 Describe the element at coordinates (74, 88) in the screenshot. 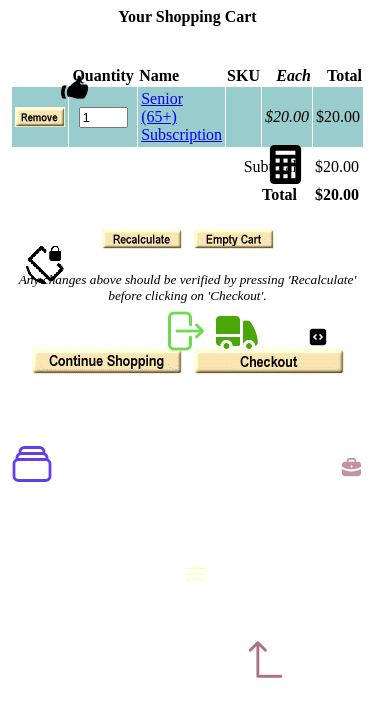

I see `like or upvote content` at that location.